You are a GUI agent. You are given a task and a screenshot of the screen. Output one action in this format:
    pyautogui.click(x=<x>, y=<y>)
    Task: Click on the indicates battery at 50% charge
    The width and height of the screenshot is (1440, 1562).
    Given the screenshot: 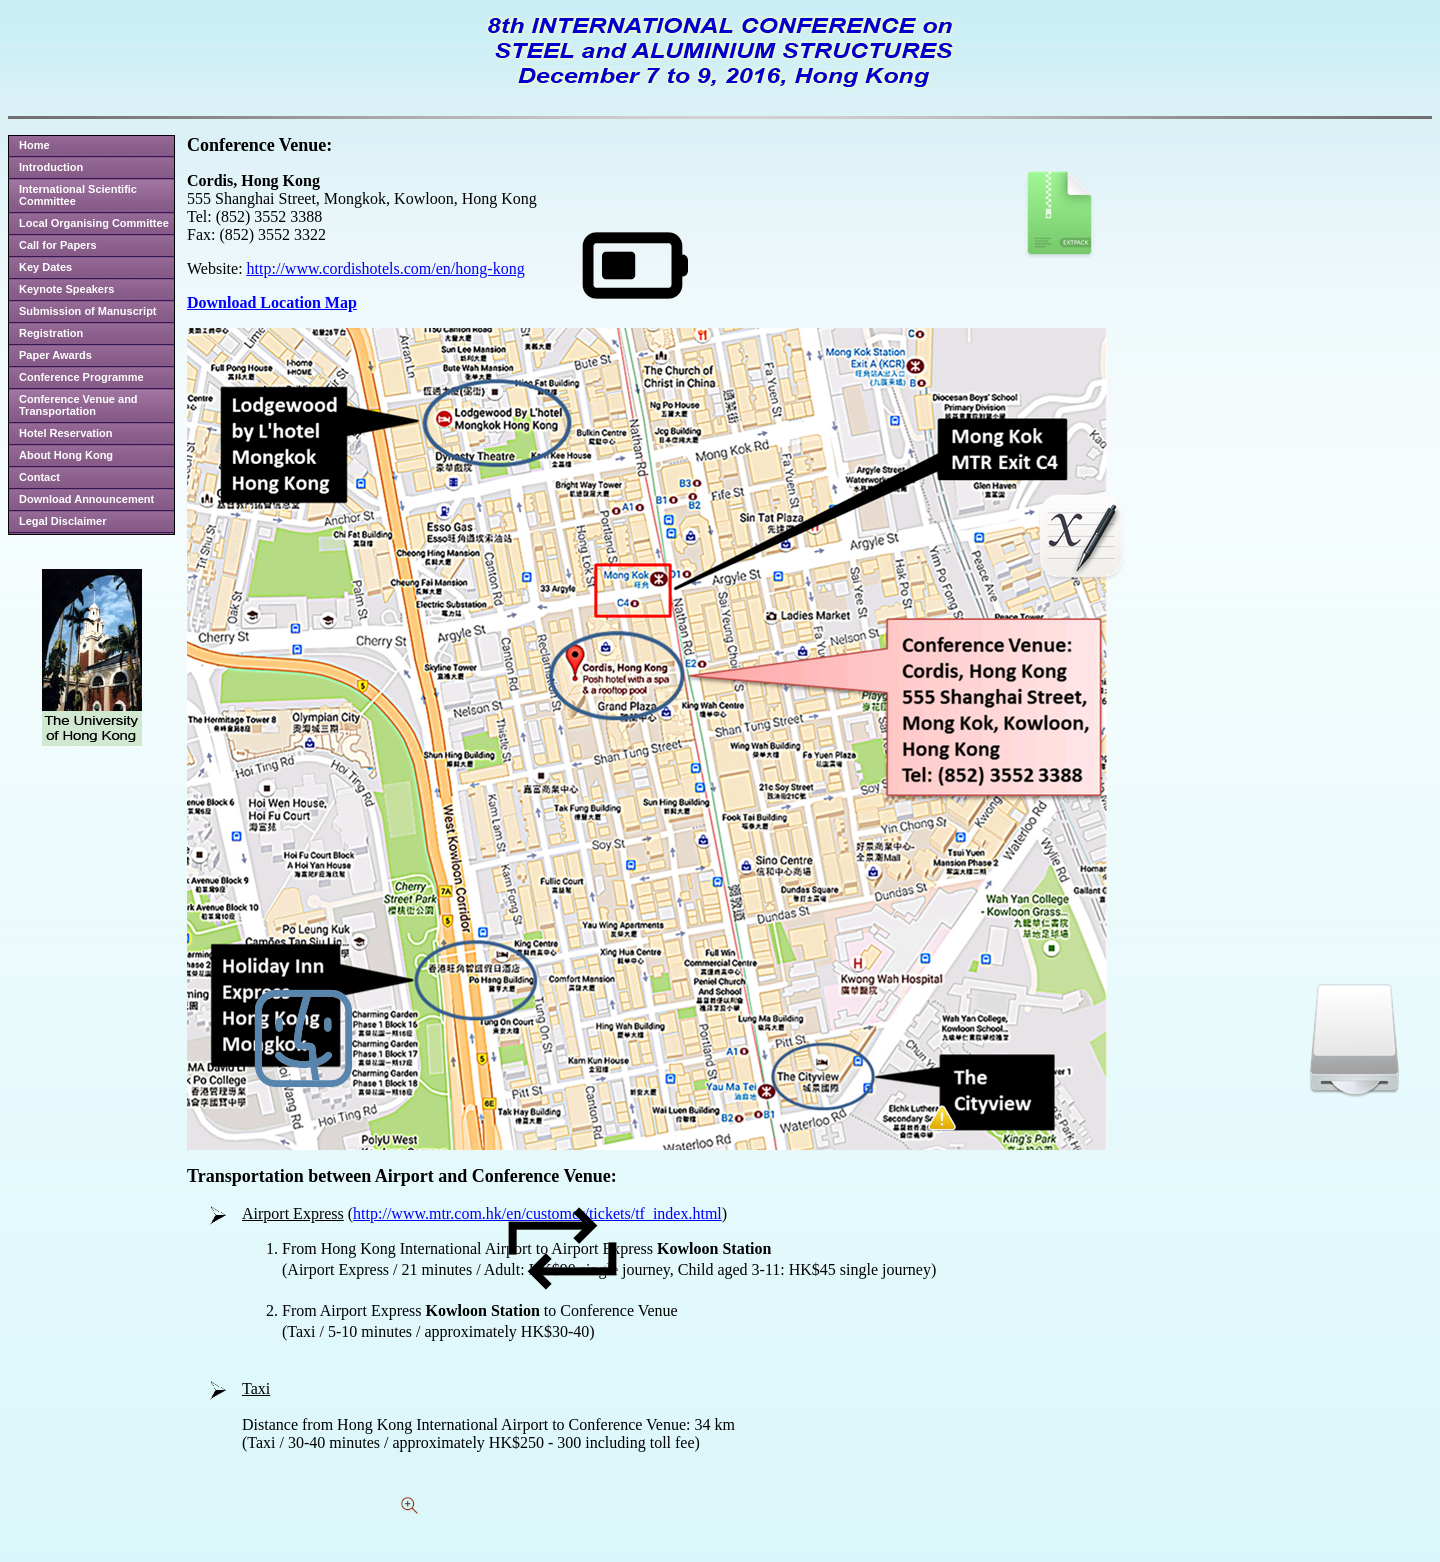 What is the action you would take?
    pyautogui.click(x=632, y=265)
    